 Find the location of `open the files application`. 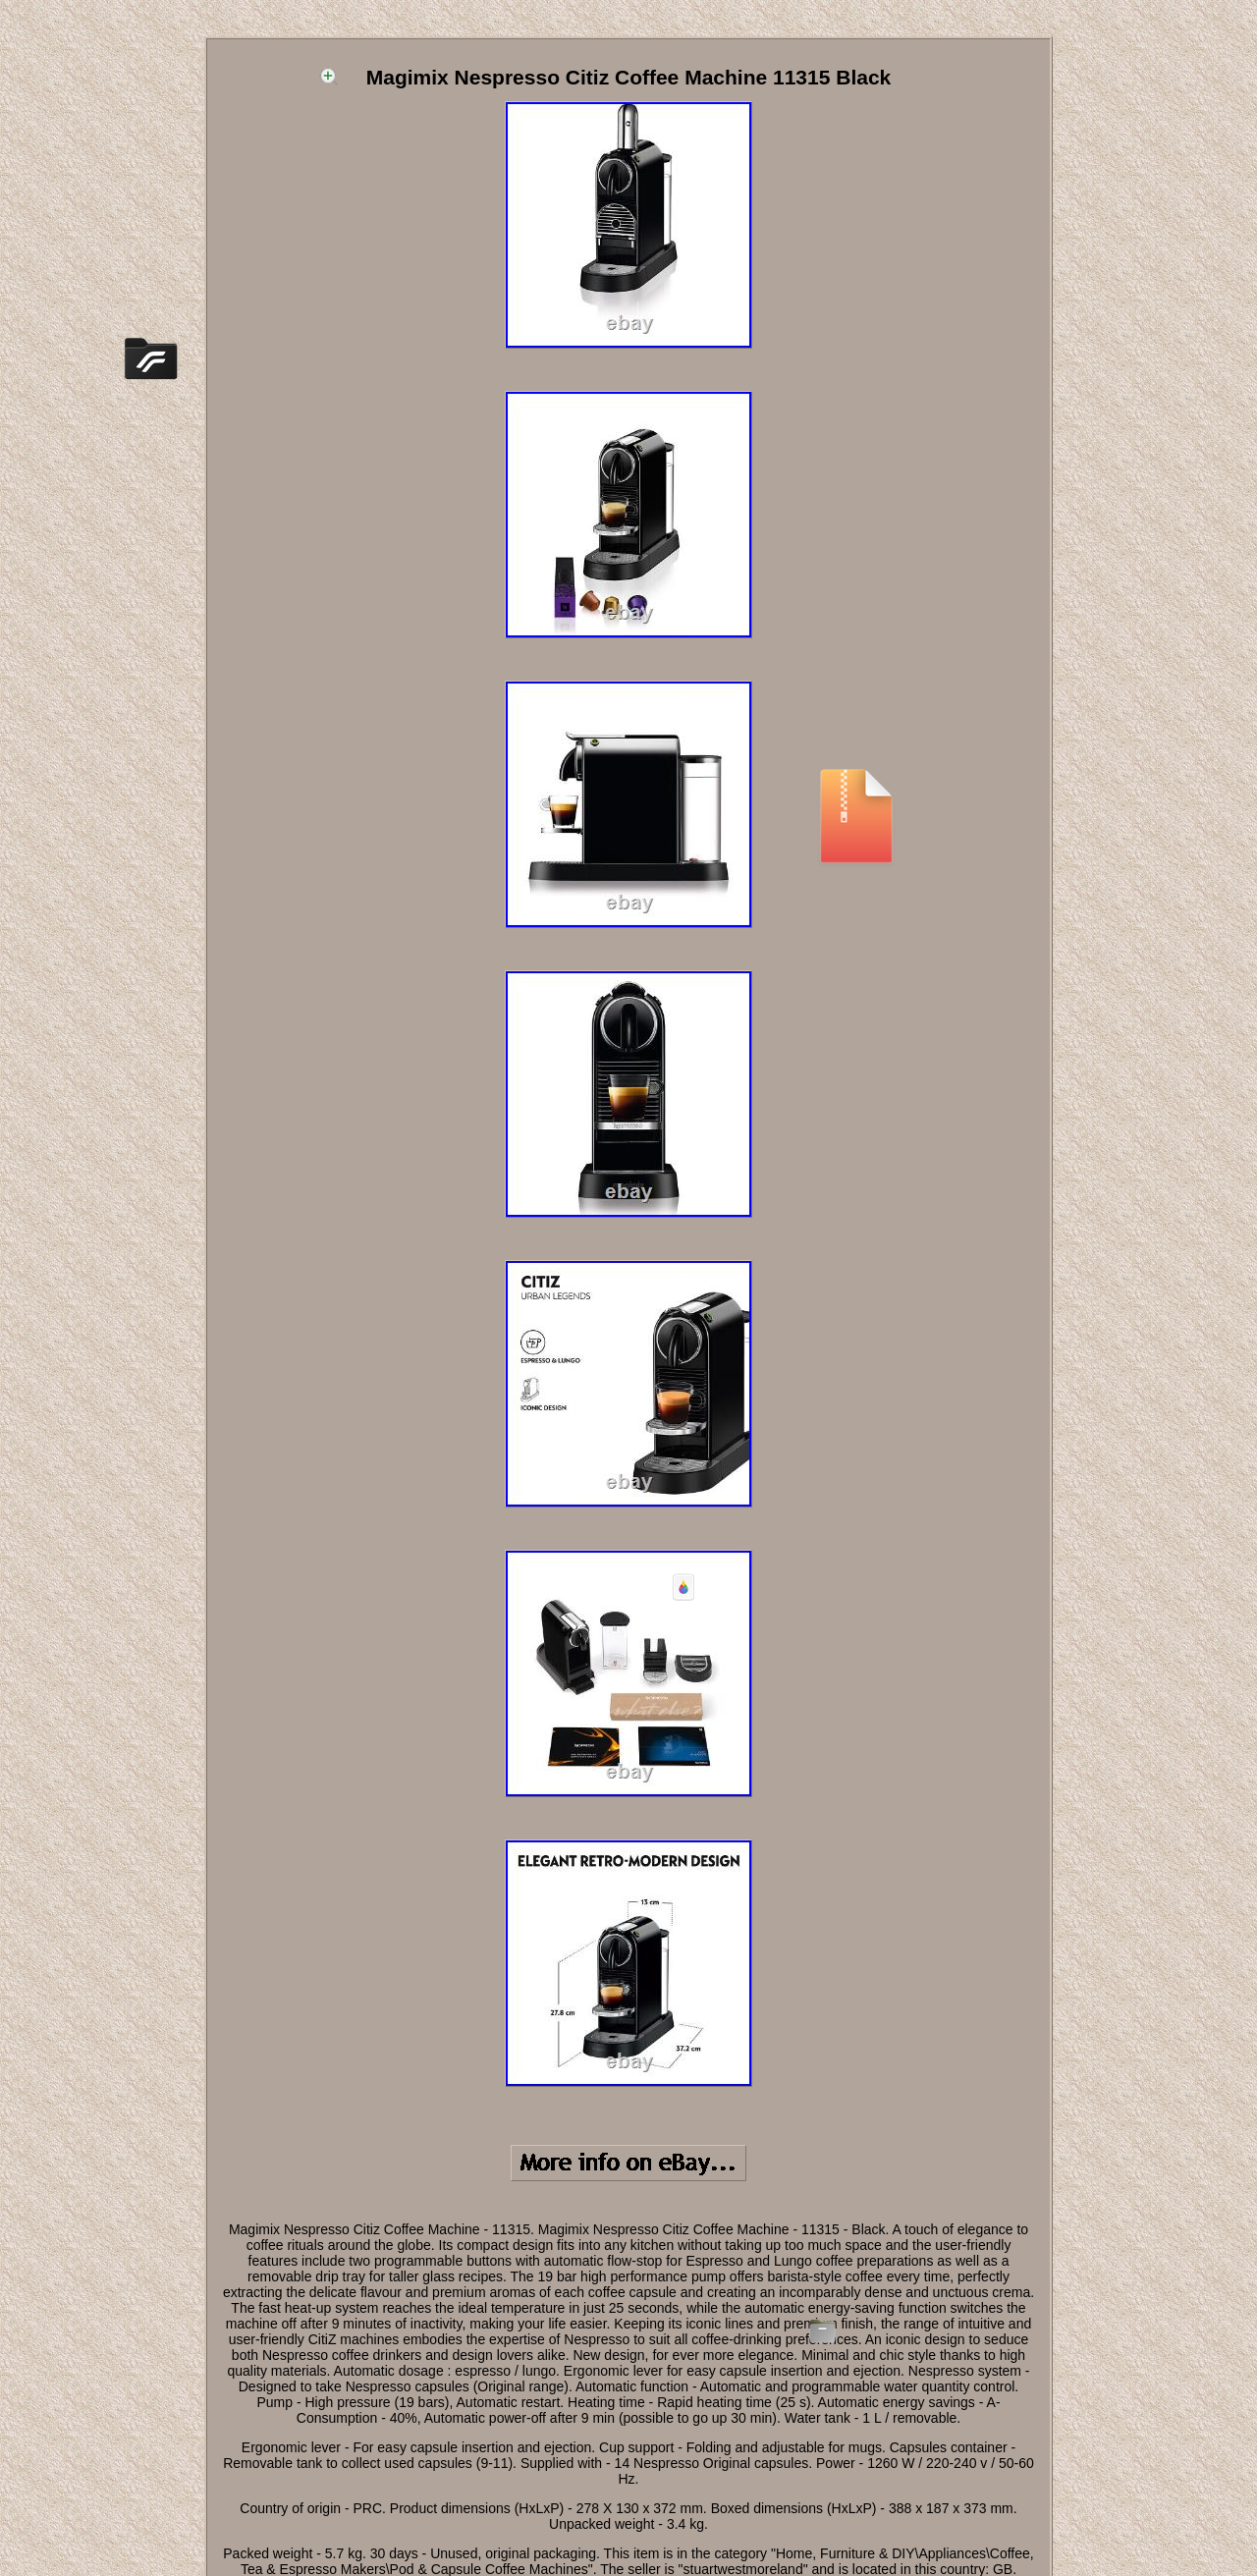

open the files application is located at coordinates (822, 2330).